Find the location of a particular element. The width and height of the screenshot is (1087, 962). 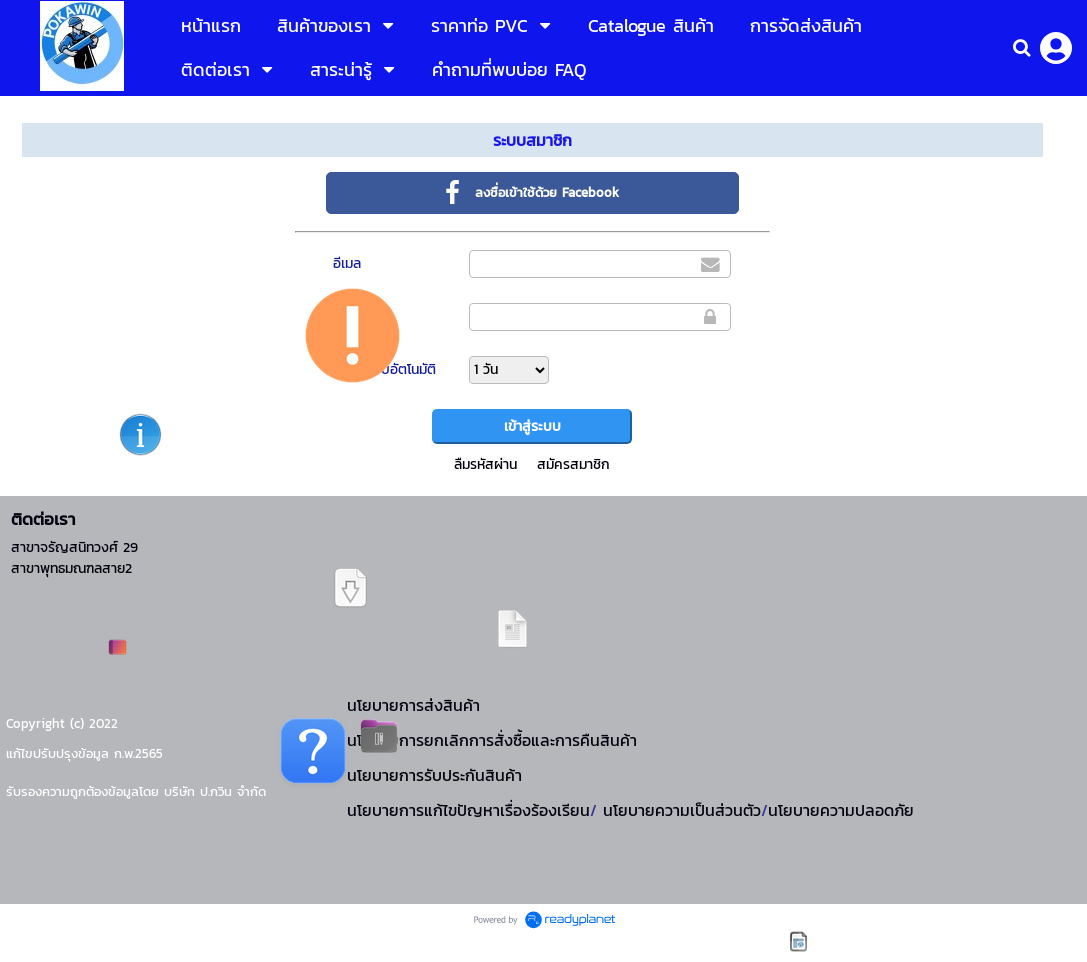

access help and support documentation is located at coordinates (313, 752).